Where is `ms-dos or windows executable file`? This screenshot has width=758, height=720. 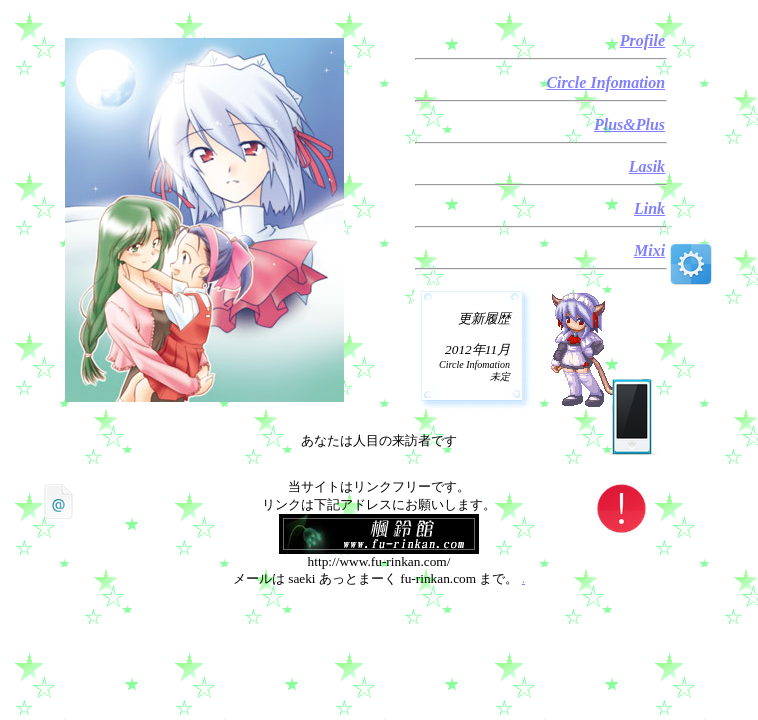
ms-dos or windows executable file is located at coordinates (691, 264).